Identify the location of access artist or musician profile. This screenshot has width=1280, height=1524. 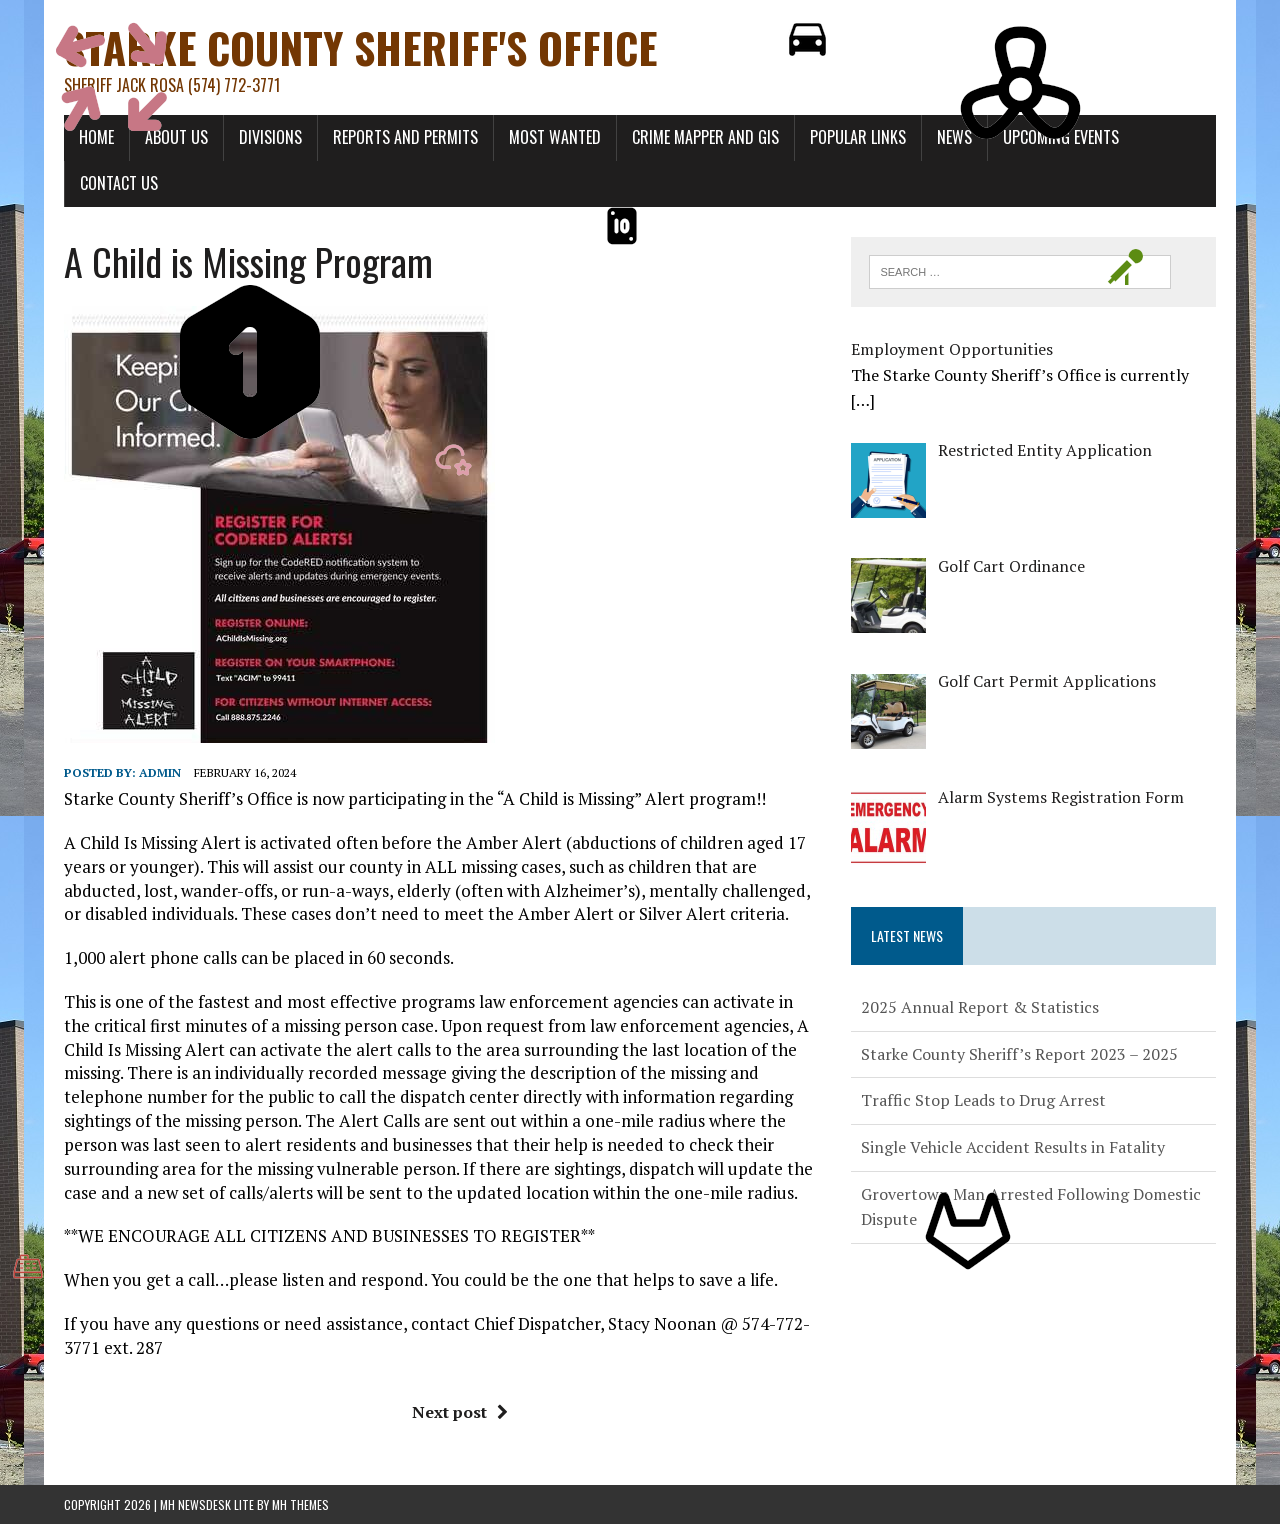
(1125, 267).